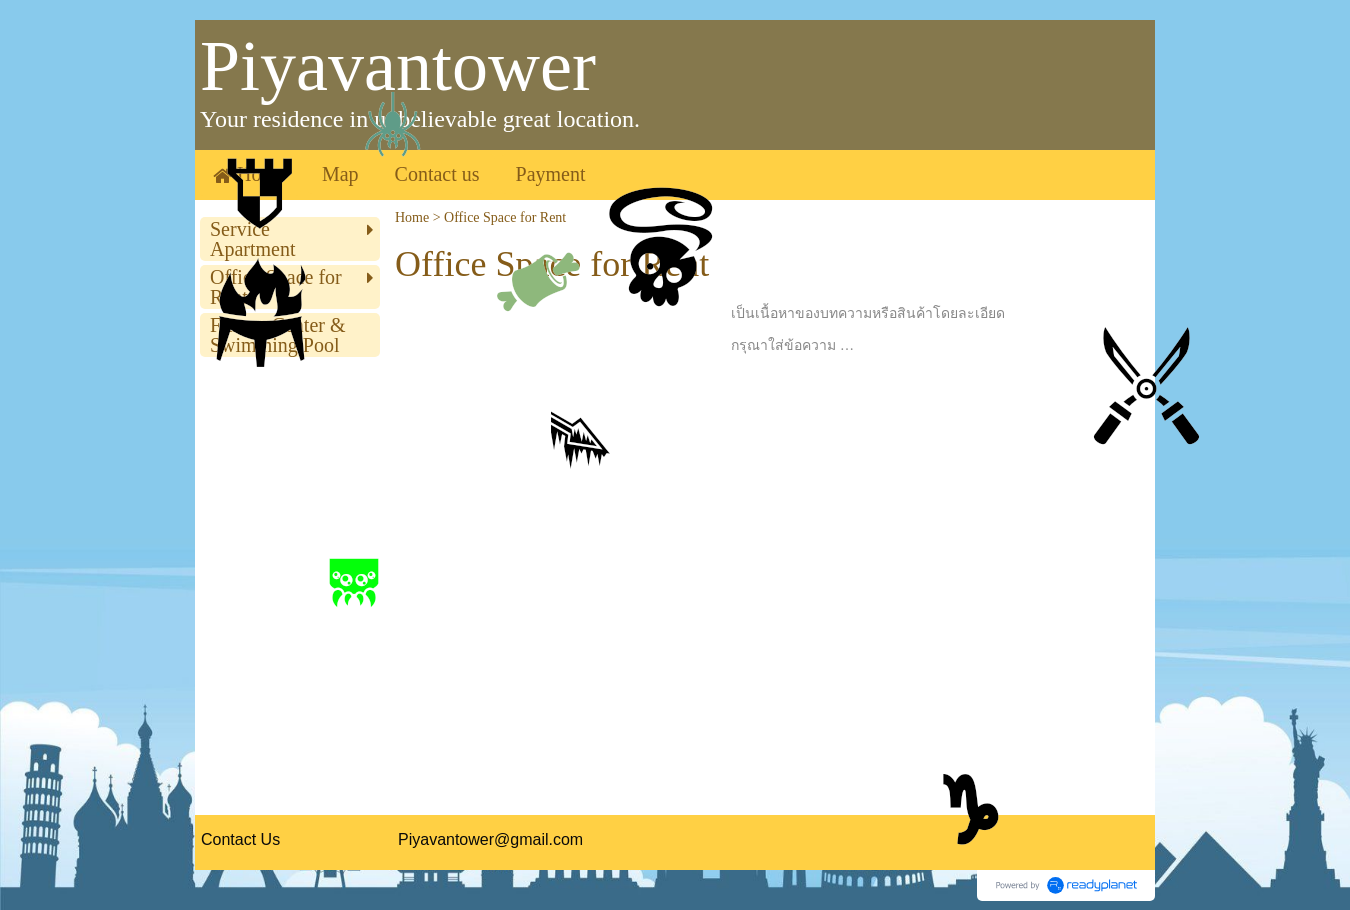 The width and height of the screenshot is (1350, 910). Describe the element at coordinates (664, 247) in the screenshot. I see `indicates a dazed or confused game state` at that location.